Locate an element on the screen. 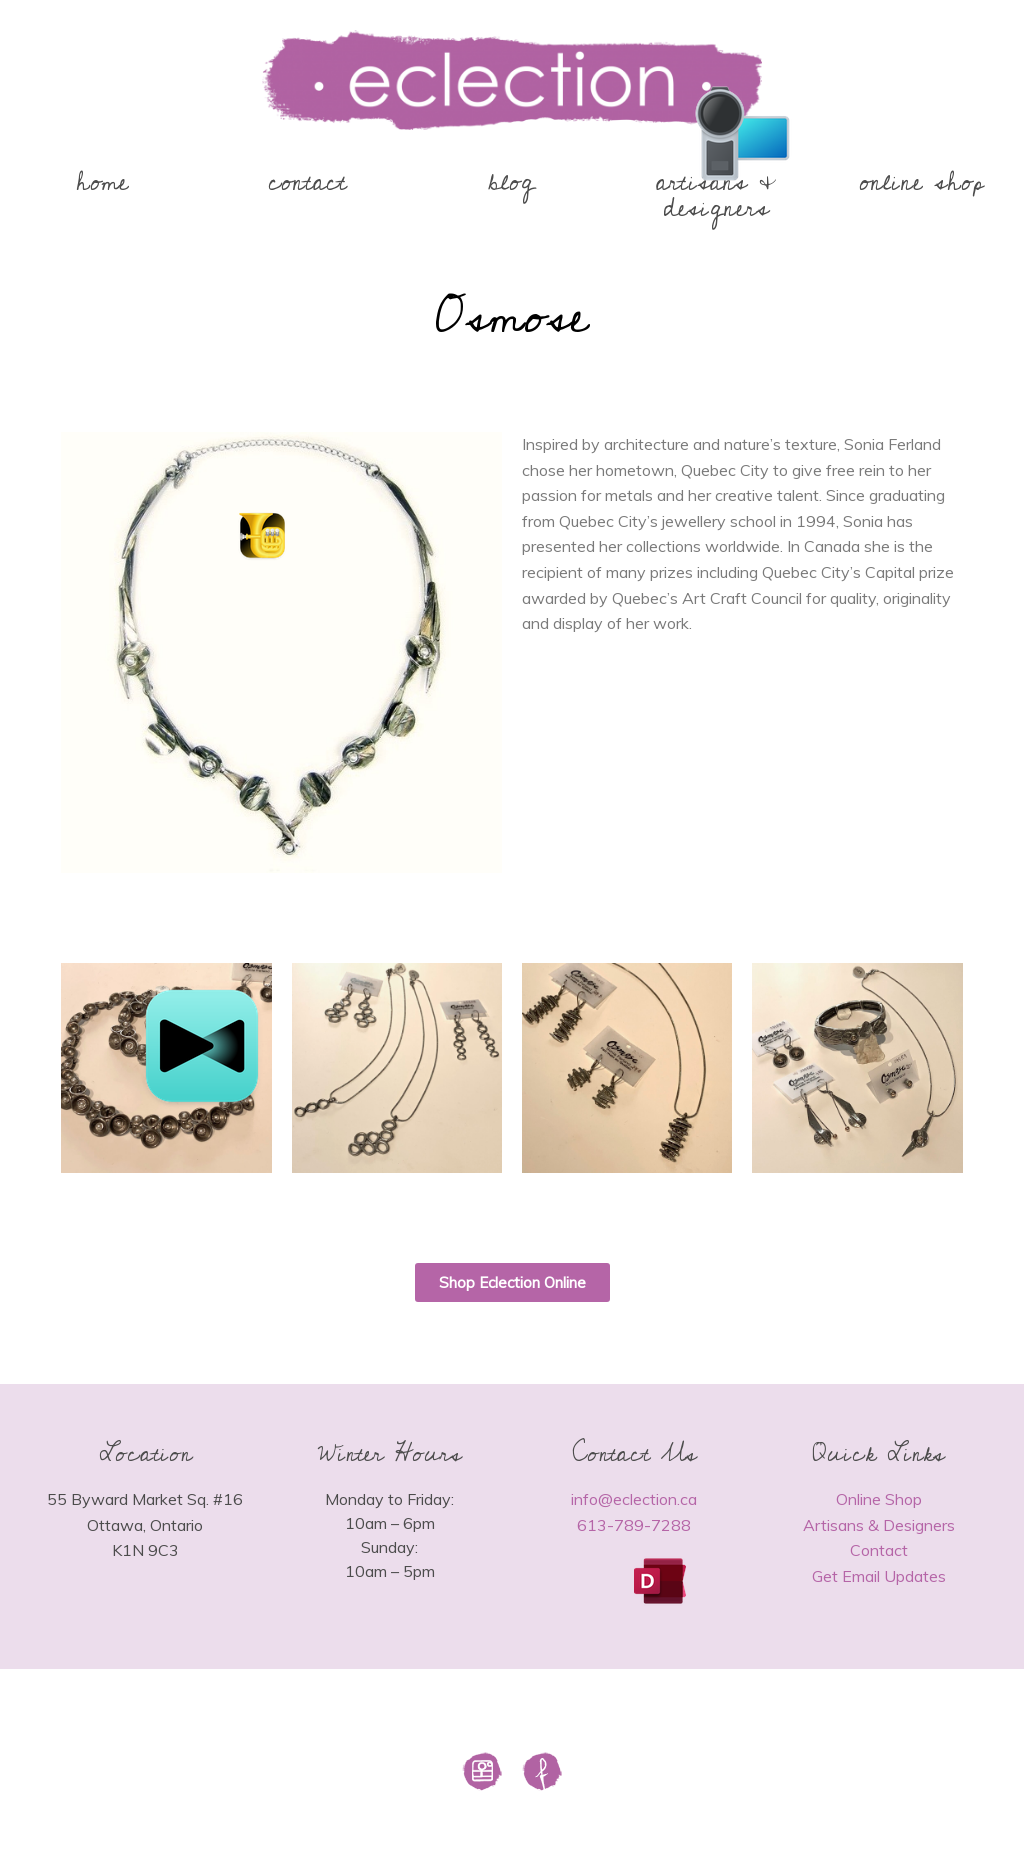  open gitbutler version control app is located at coordinates (202, 1046).